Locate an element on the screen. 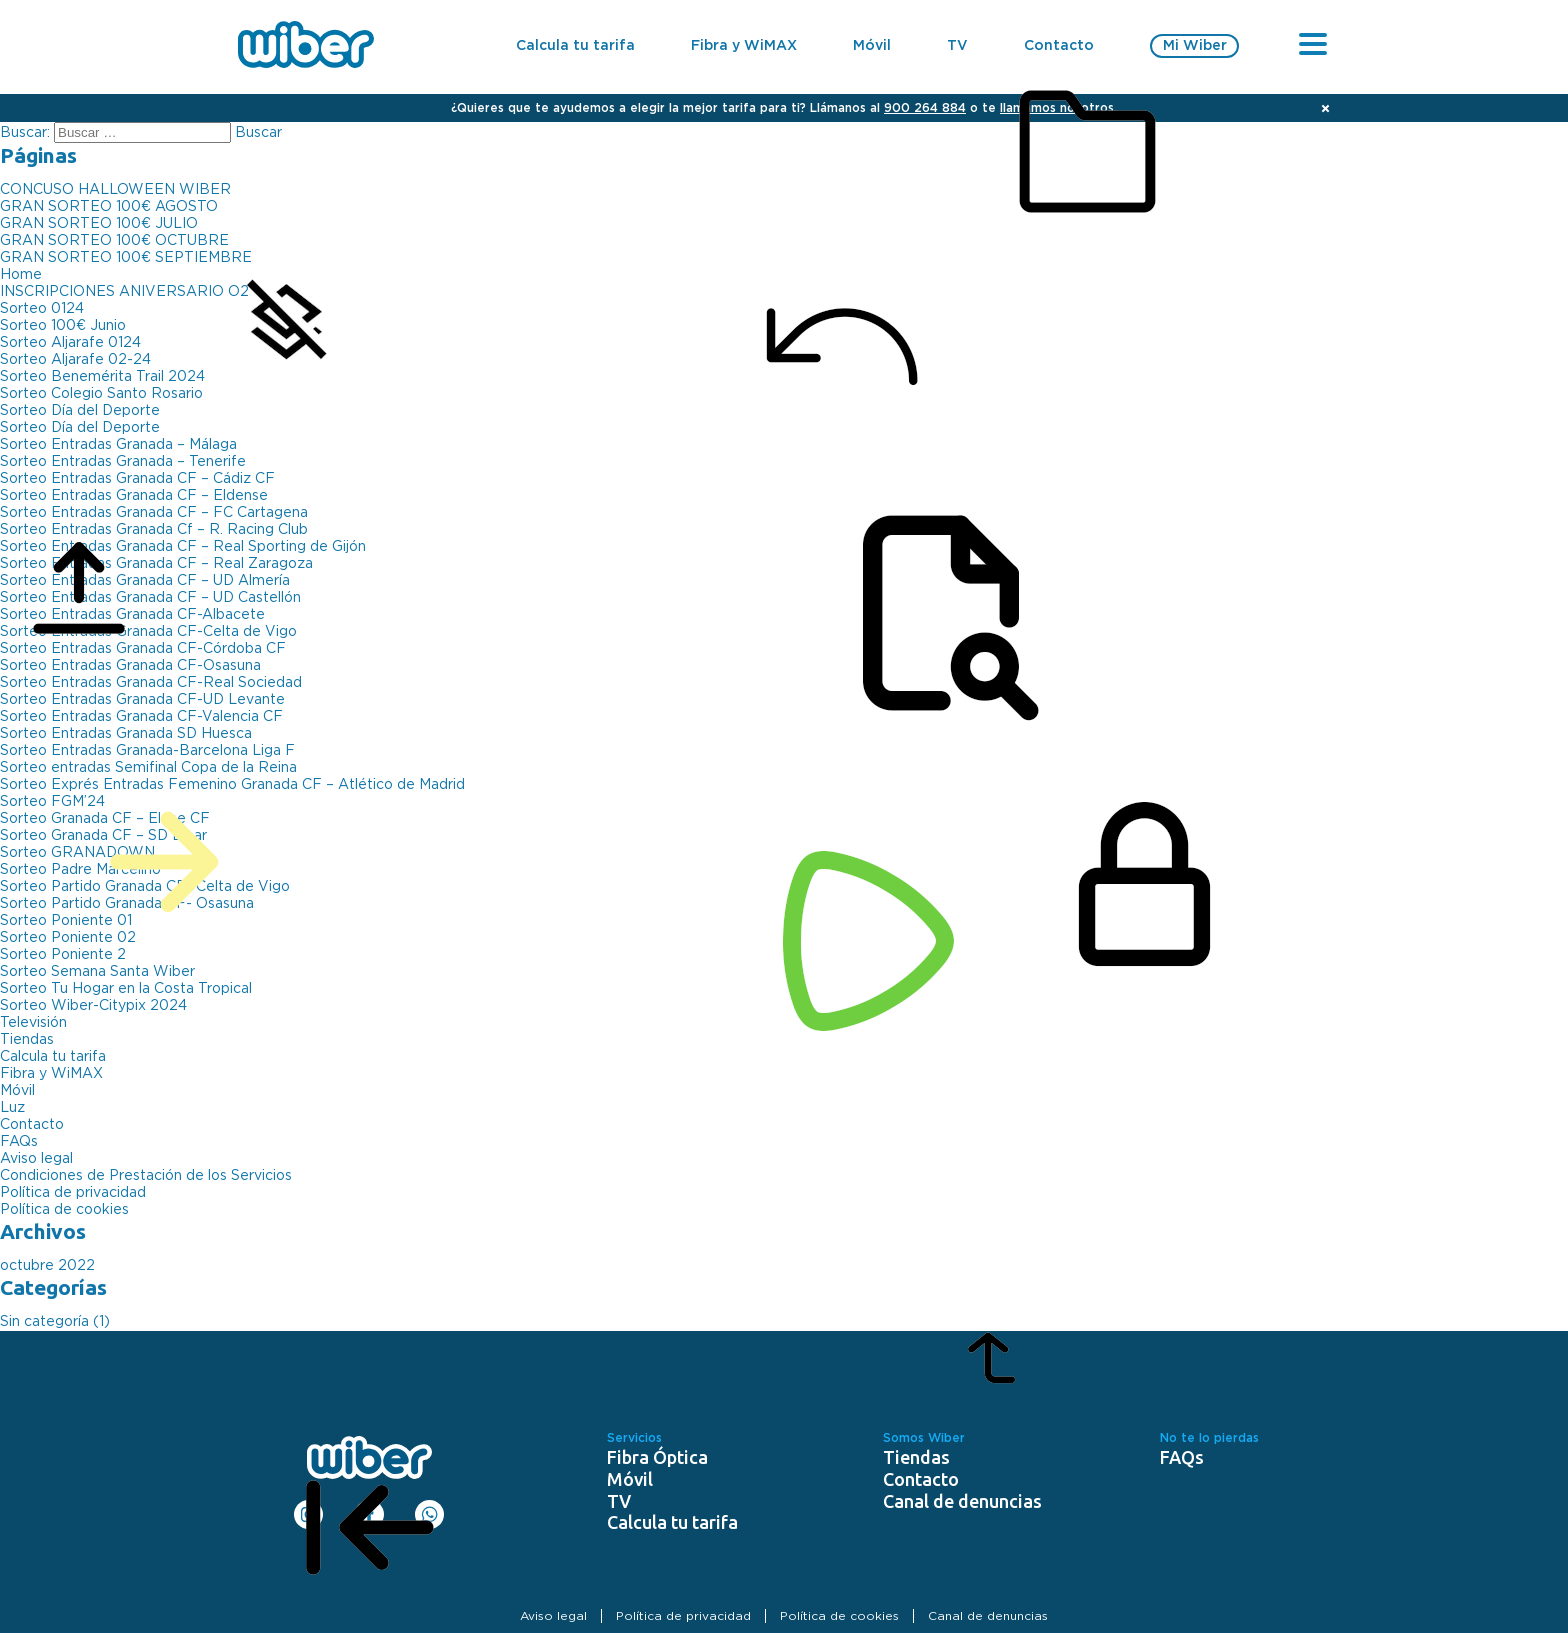  indicates a locked or secure item is located at coordinates (1144, 889).